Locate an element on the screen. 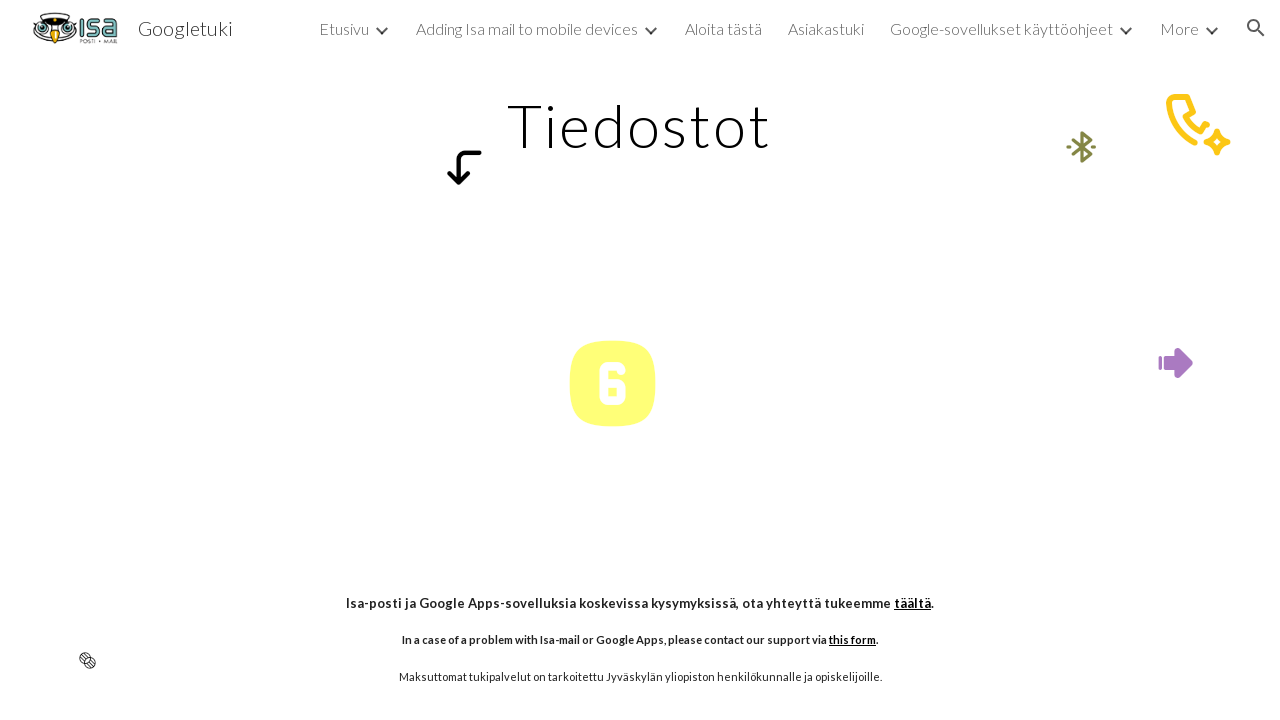 The height and width of the screenshot is (720, 1280). go back and down in navigation is located at coordinates (465, 166).